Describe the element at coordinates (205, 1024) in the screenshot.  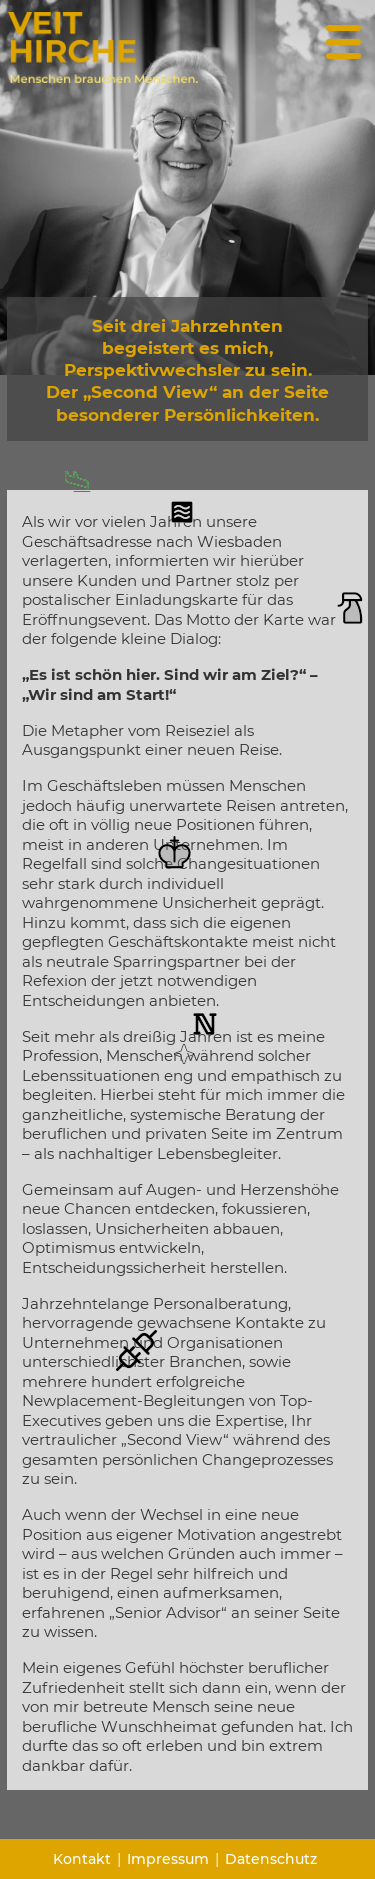
I see `open the Notion app` at that location.